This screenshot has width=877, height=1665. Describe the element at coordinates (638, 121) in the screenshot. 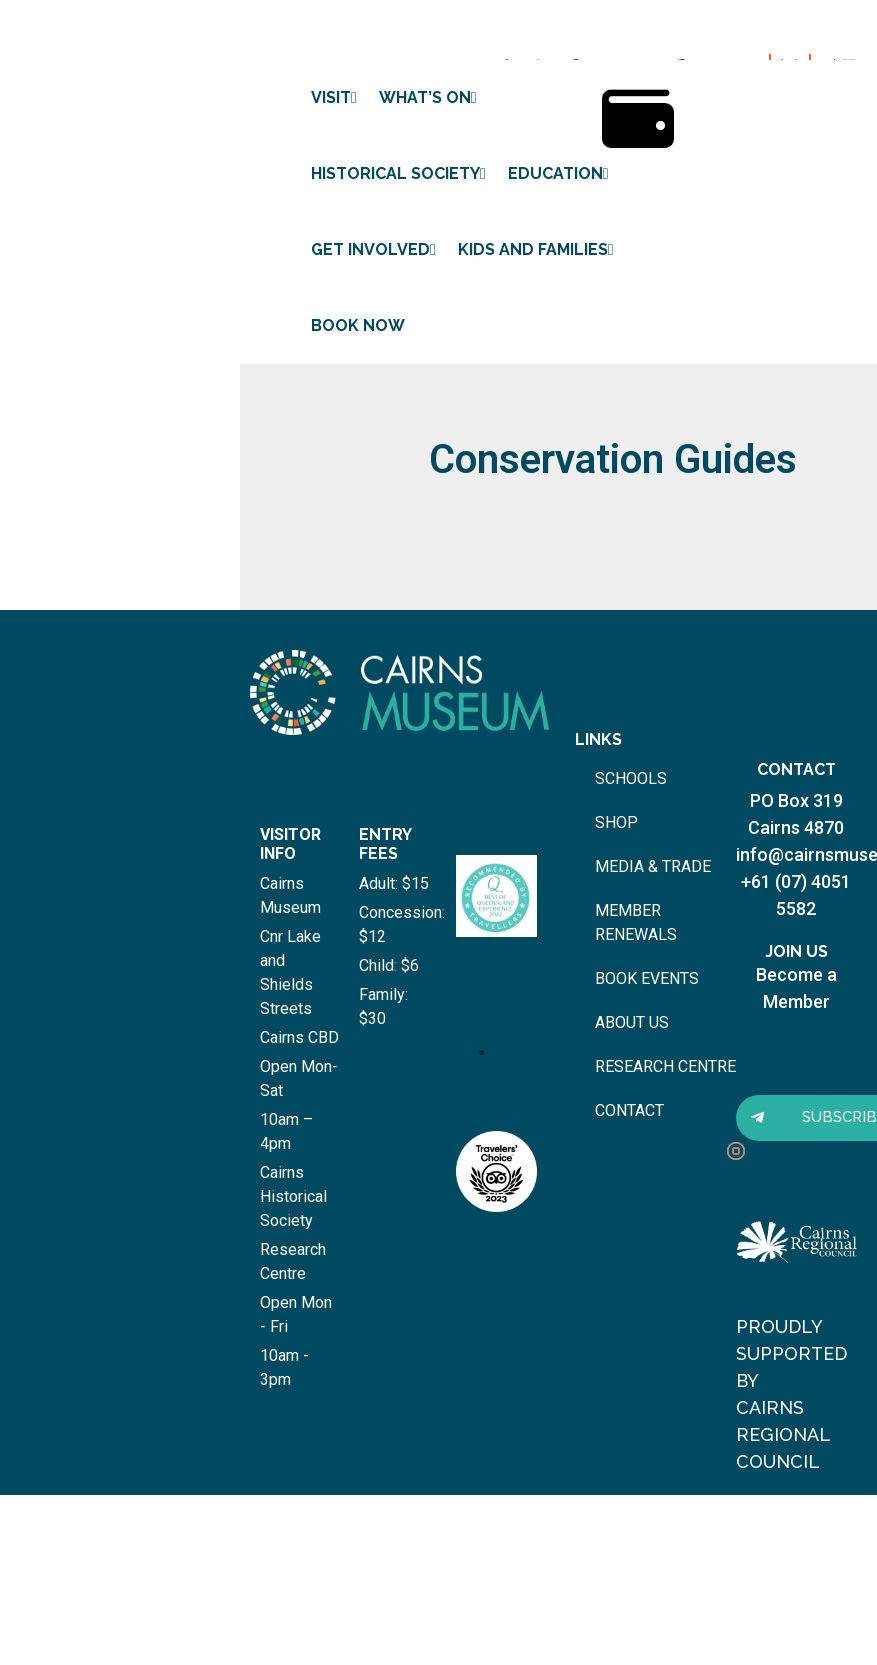

I see `access your wallet or payment methods` at that location.